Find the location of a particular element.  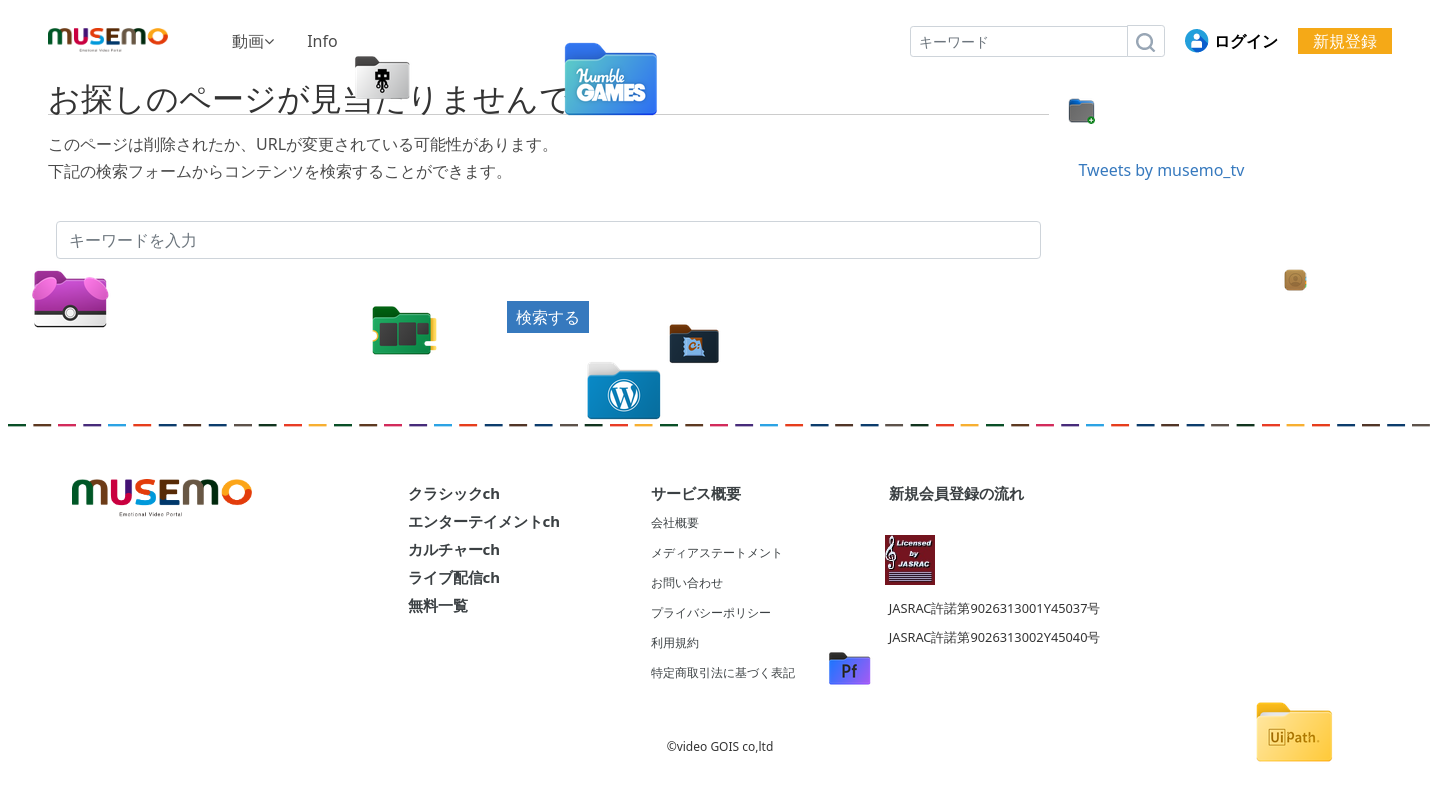

folder containing chocolatey package manager files is located at coordinates (694, 345).